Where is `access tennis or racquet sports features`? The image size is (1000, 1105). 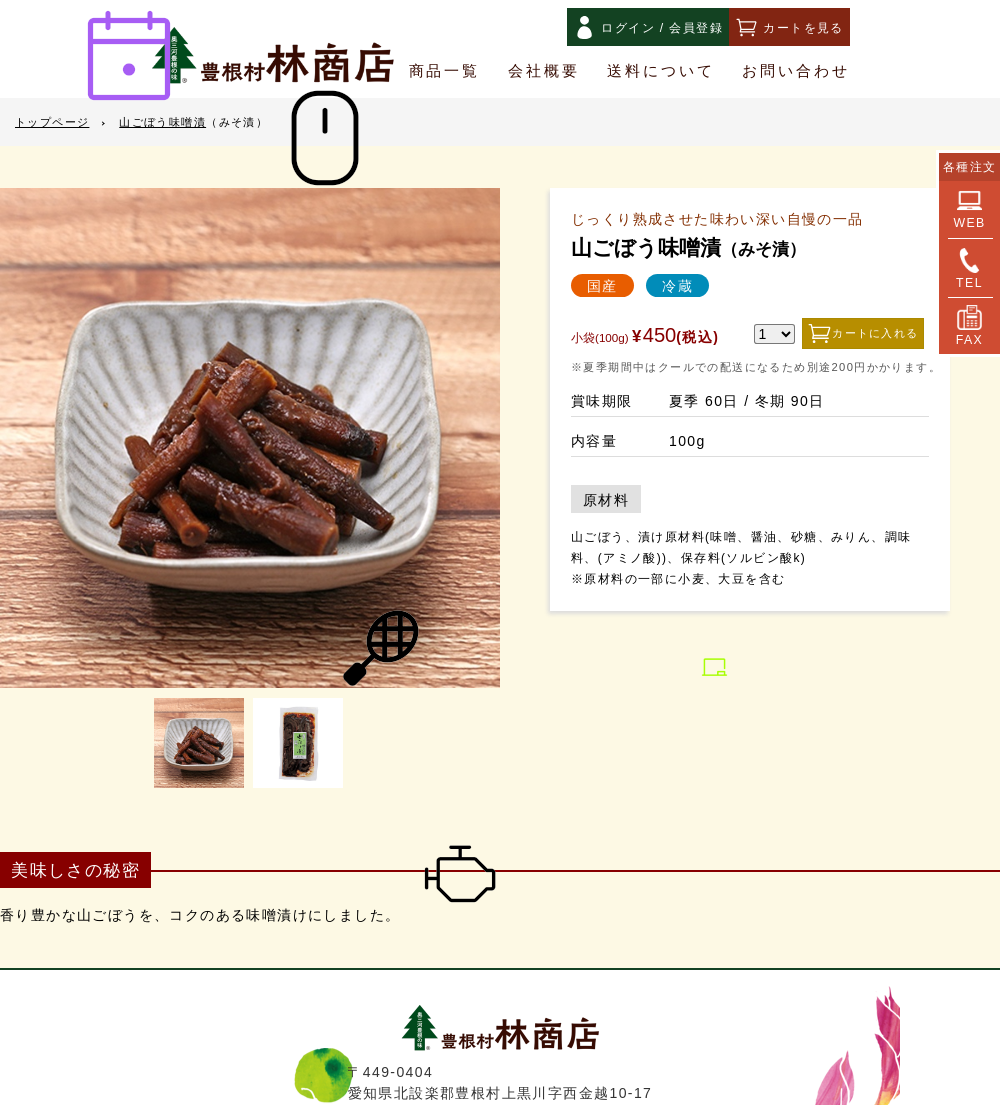
access tennis or racquet sports features is located at coordinates (379, 649).